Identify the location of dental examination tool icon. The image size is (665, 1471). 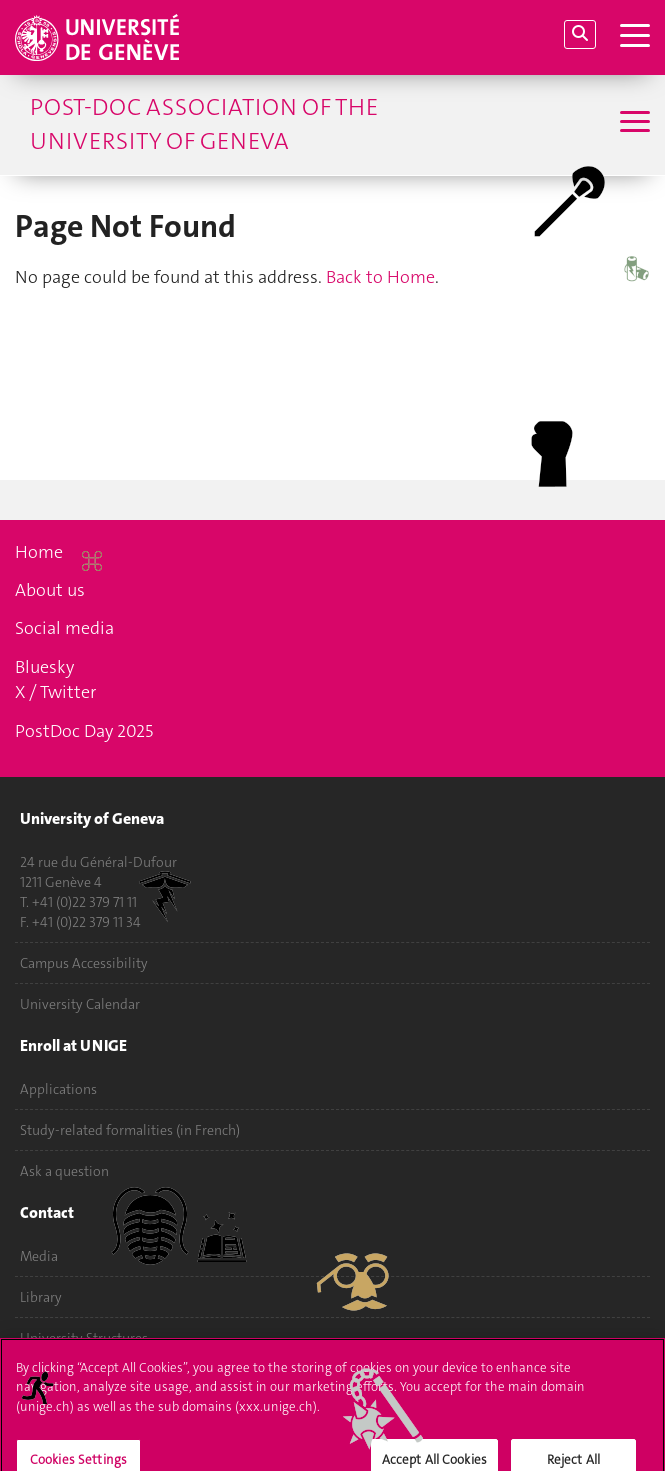
(570, 201).